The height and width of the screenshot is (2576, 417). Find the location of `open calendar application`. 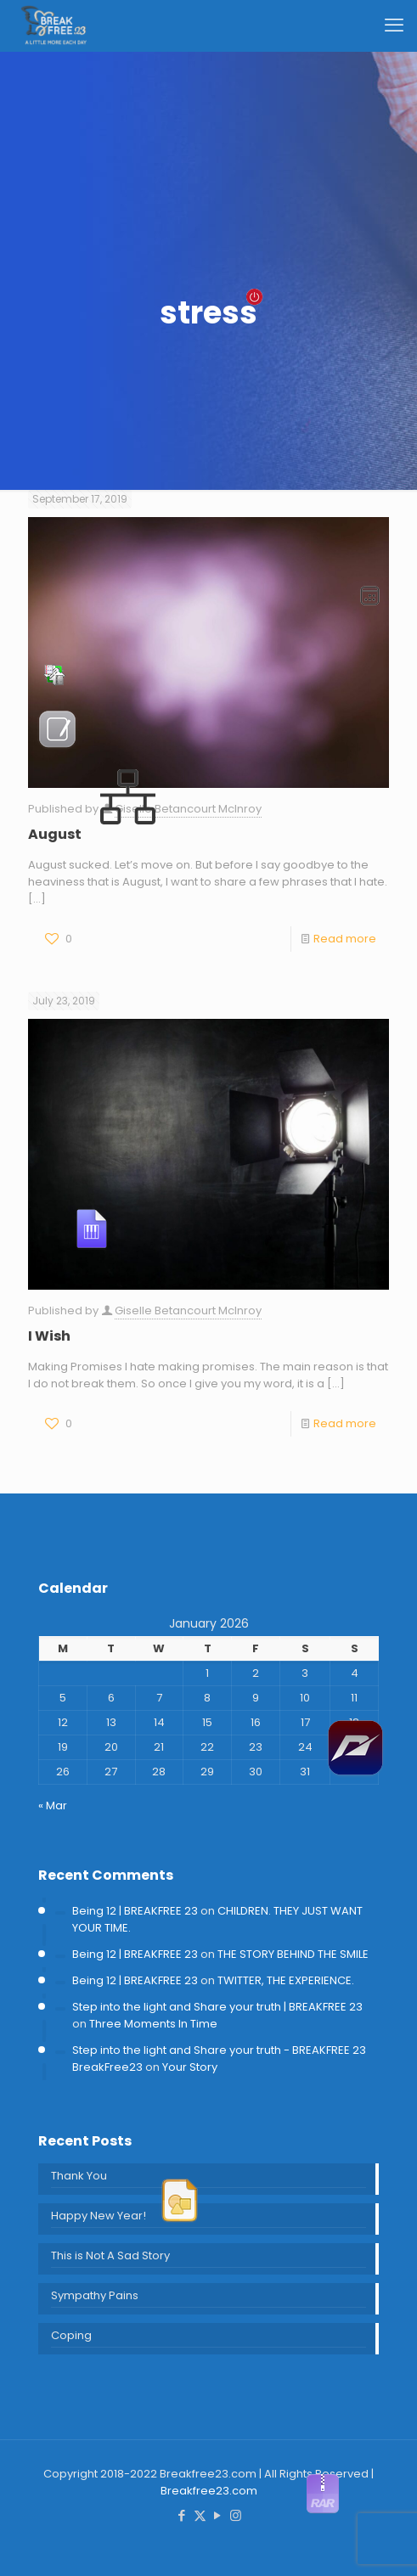

open calendar application is located at coordinates (369, 595).